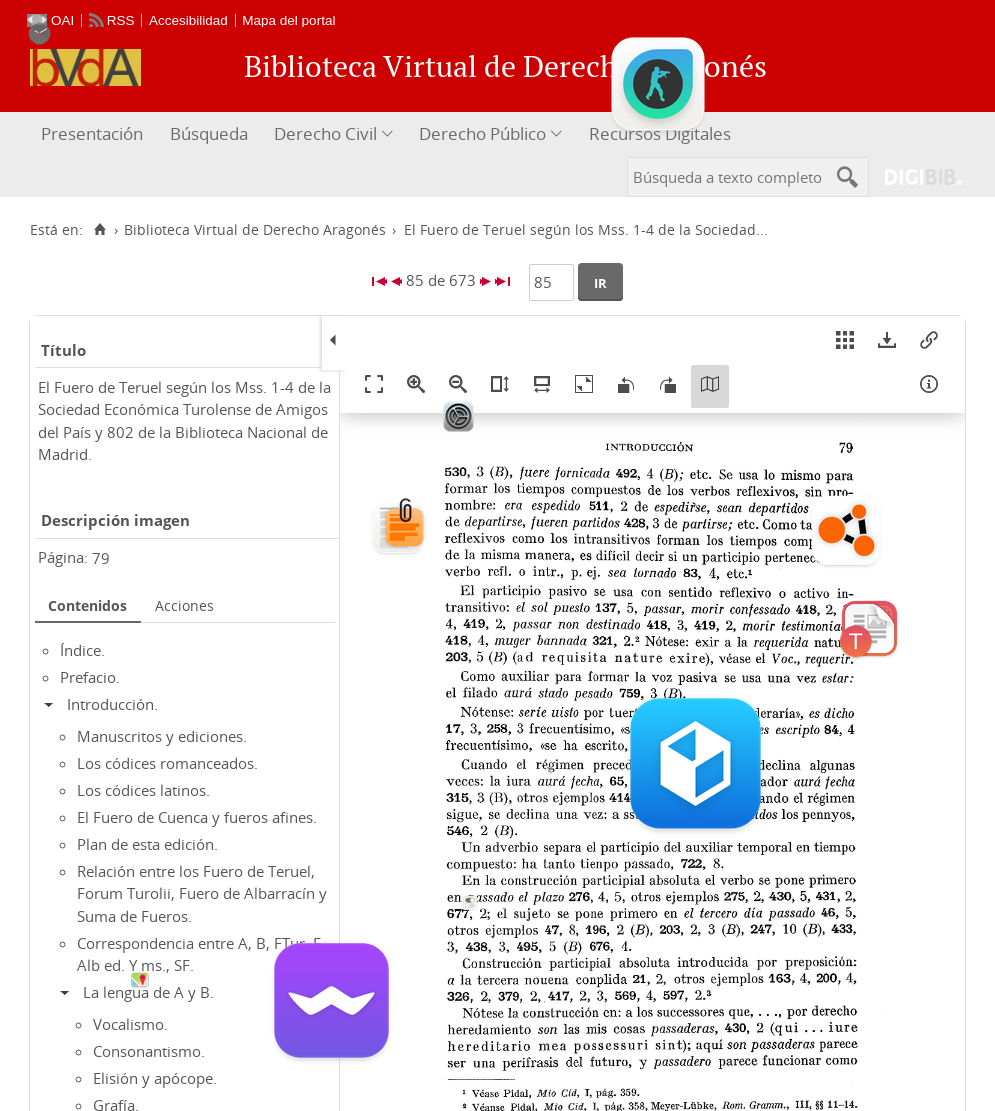  What do you see at coordinates (470, 903) in the screenshot?
I see `open unity tweak tool to customize desktop settings` at bounding box center [470, 903].